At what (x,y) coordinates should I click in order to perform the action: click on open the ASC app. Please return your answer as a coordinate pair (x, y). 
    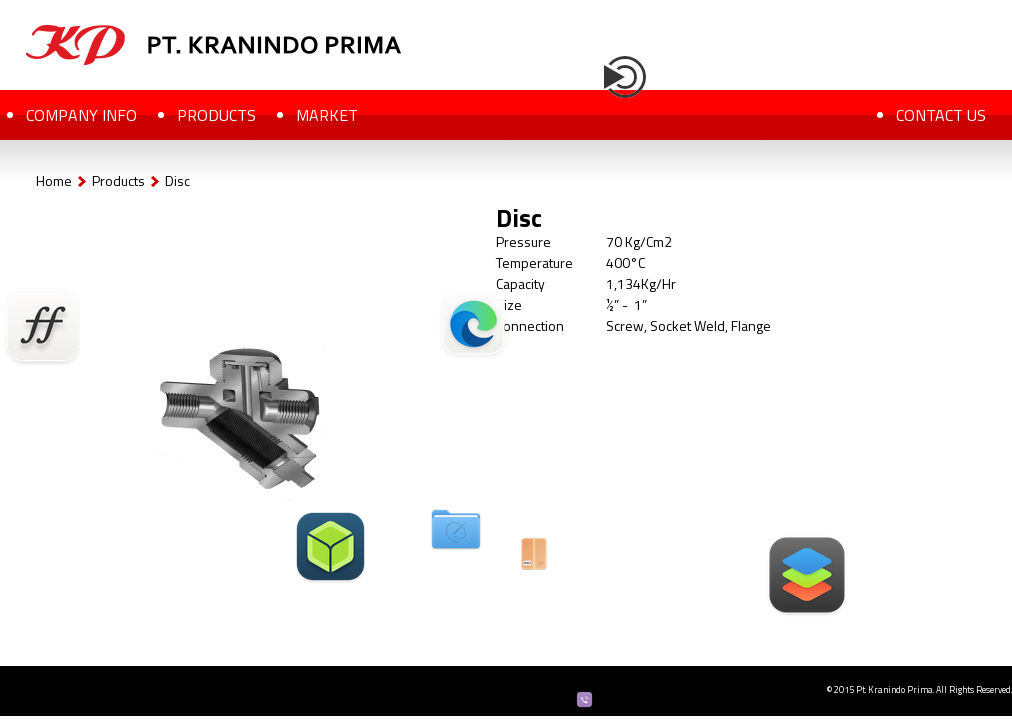
    Looking at the image, I should click on (807, 575).